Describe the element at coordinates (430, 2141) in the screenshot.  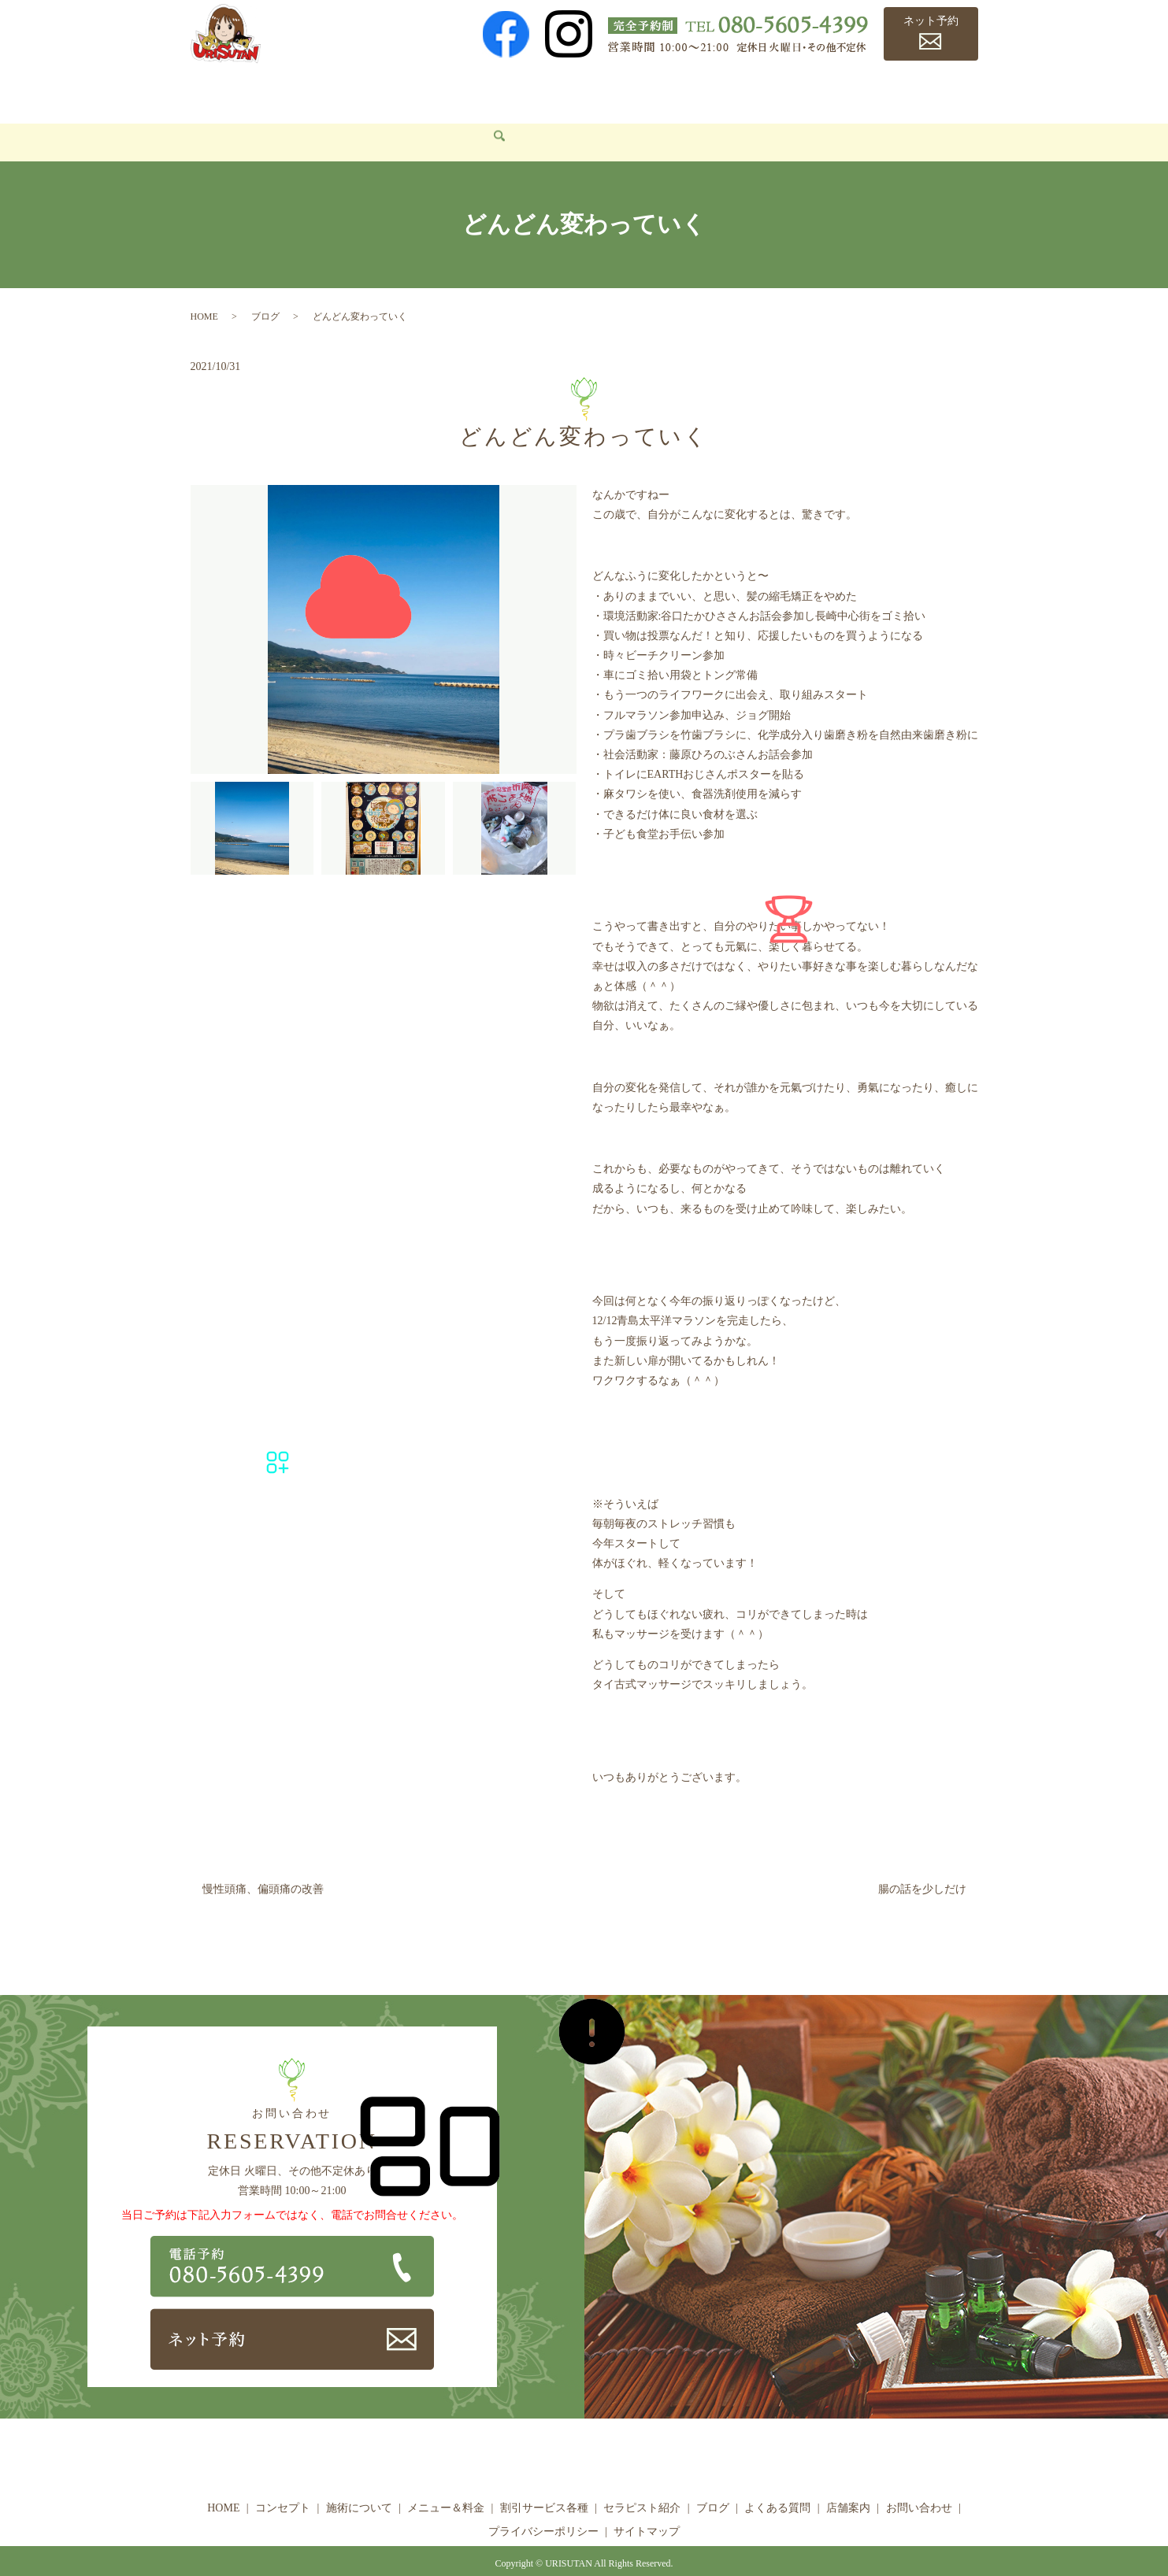
I see `view grouped elements or layouts` at that location.